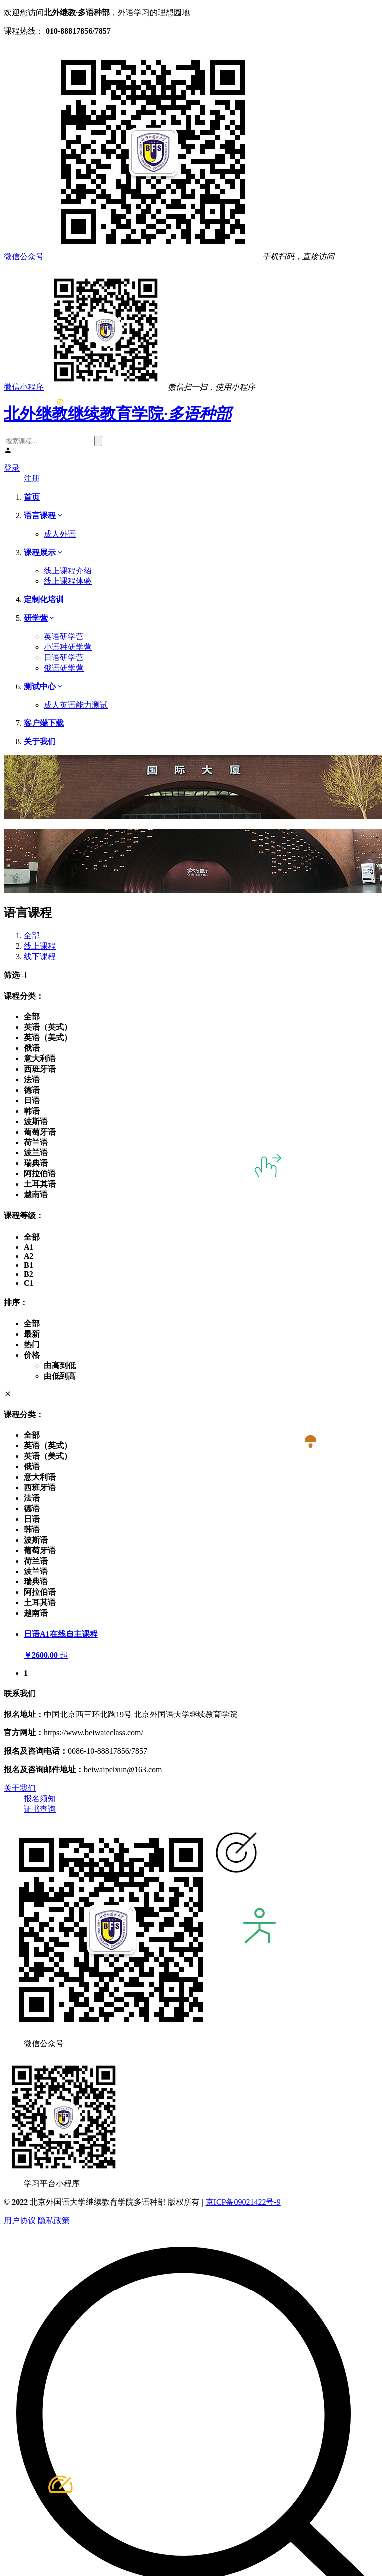  What do you see at coordinates (266, 1166) in the screenshot?
I see `swipe right to continue or proceed` at bounding box center [266, 1166].